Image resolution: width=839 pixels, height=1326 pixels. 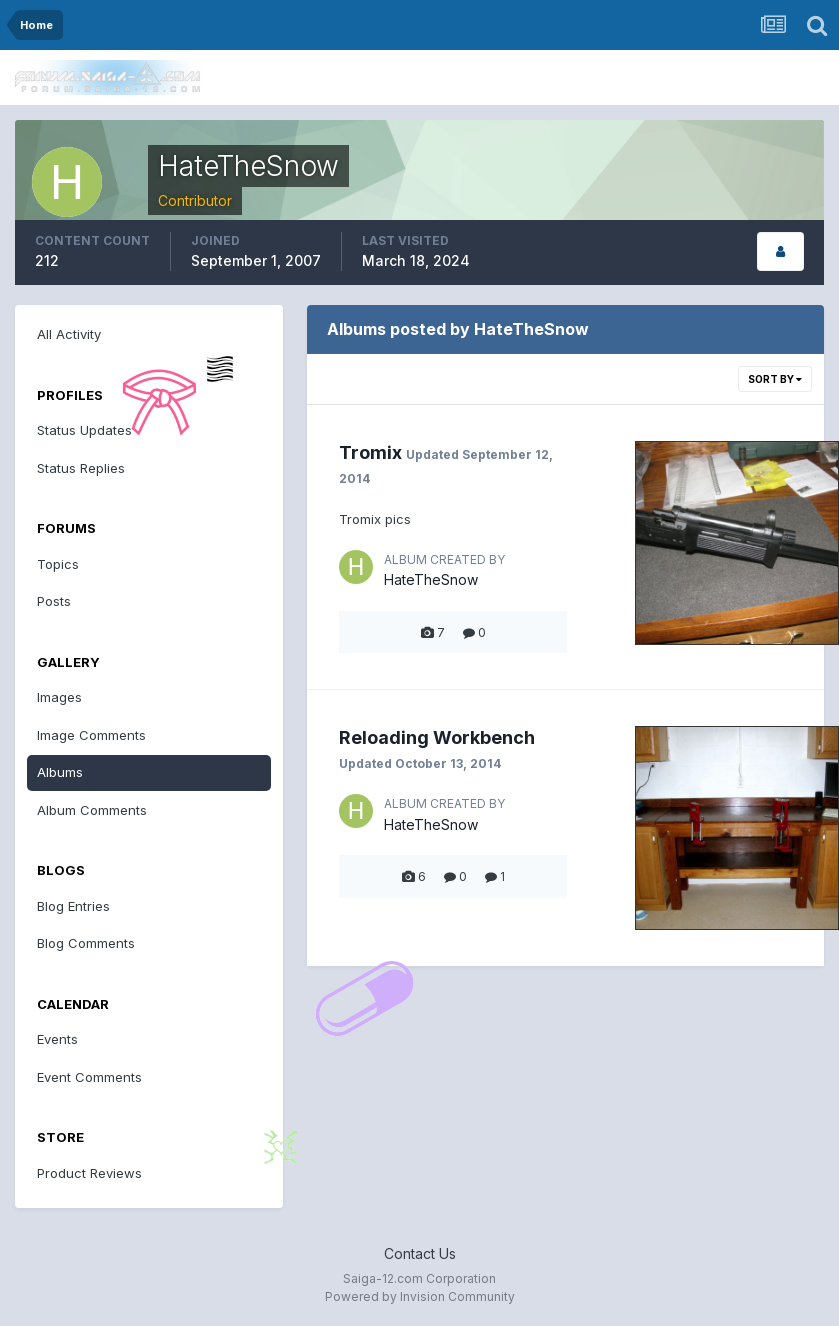 What do you see at coordinates (281, 1147) in the screenshot?
I see `activate defibrillator or emergency revival action` at bounding box center [281, 1147].